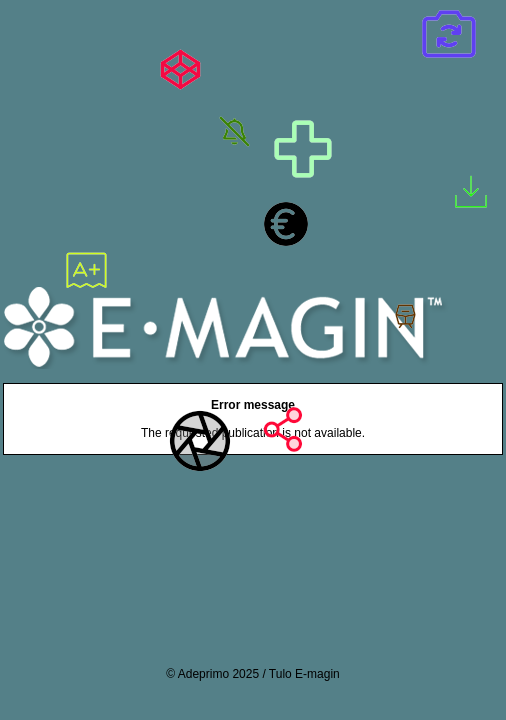 Image resolution: width=506 pixels, height=720 pixels. Describe the element at coordinates (86, 269) in the screenshot. I see `view exam or test results` at that location.